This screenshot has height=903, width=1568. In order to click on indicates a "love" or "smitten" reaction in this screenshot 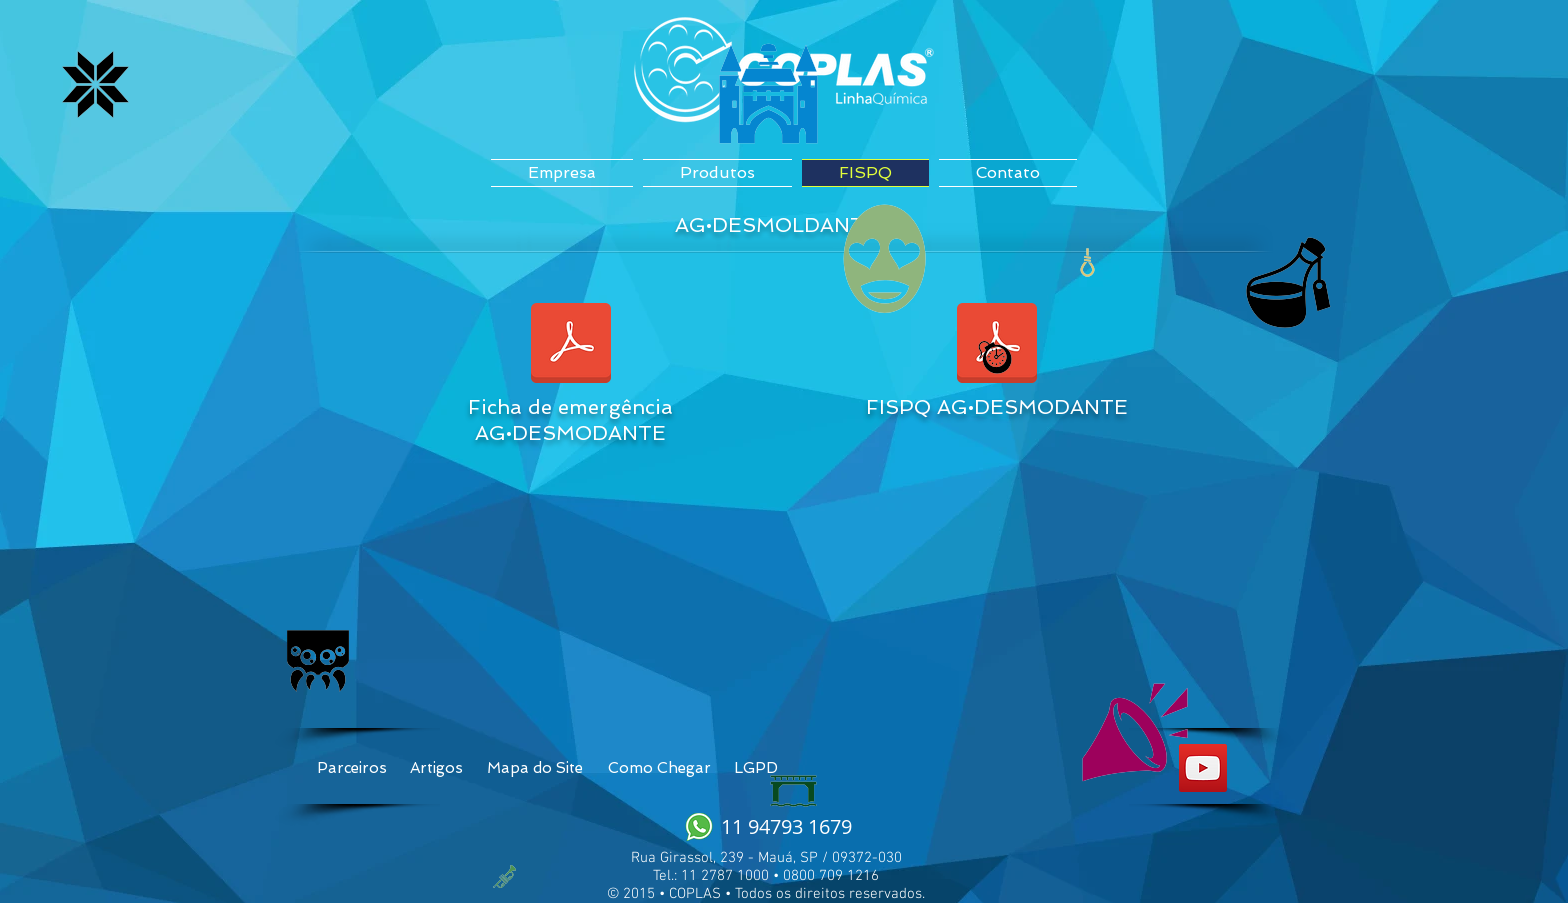, I will do `click(884, 258)`.